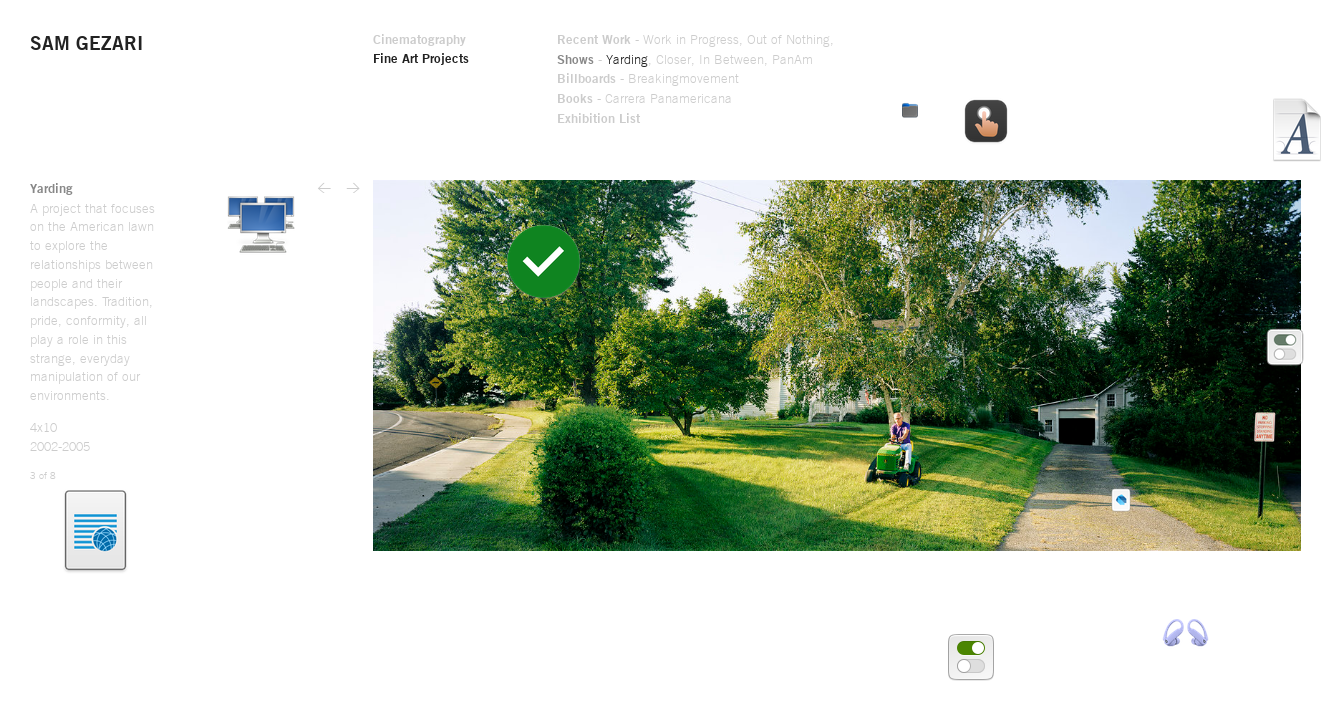 The image size is (1331, 720). What do you see at coordinates (1285, 347) in the screenshot?
I see `open system settings or preferences` at bounding box center [1285, 347].